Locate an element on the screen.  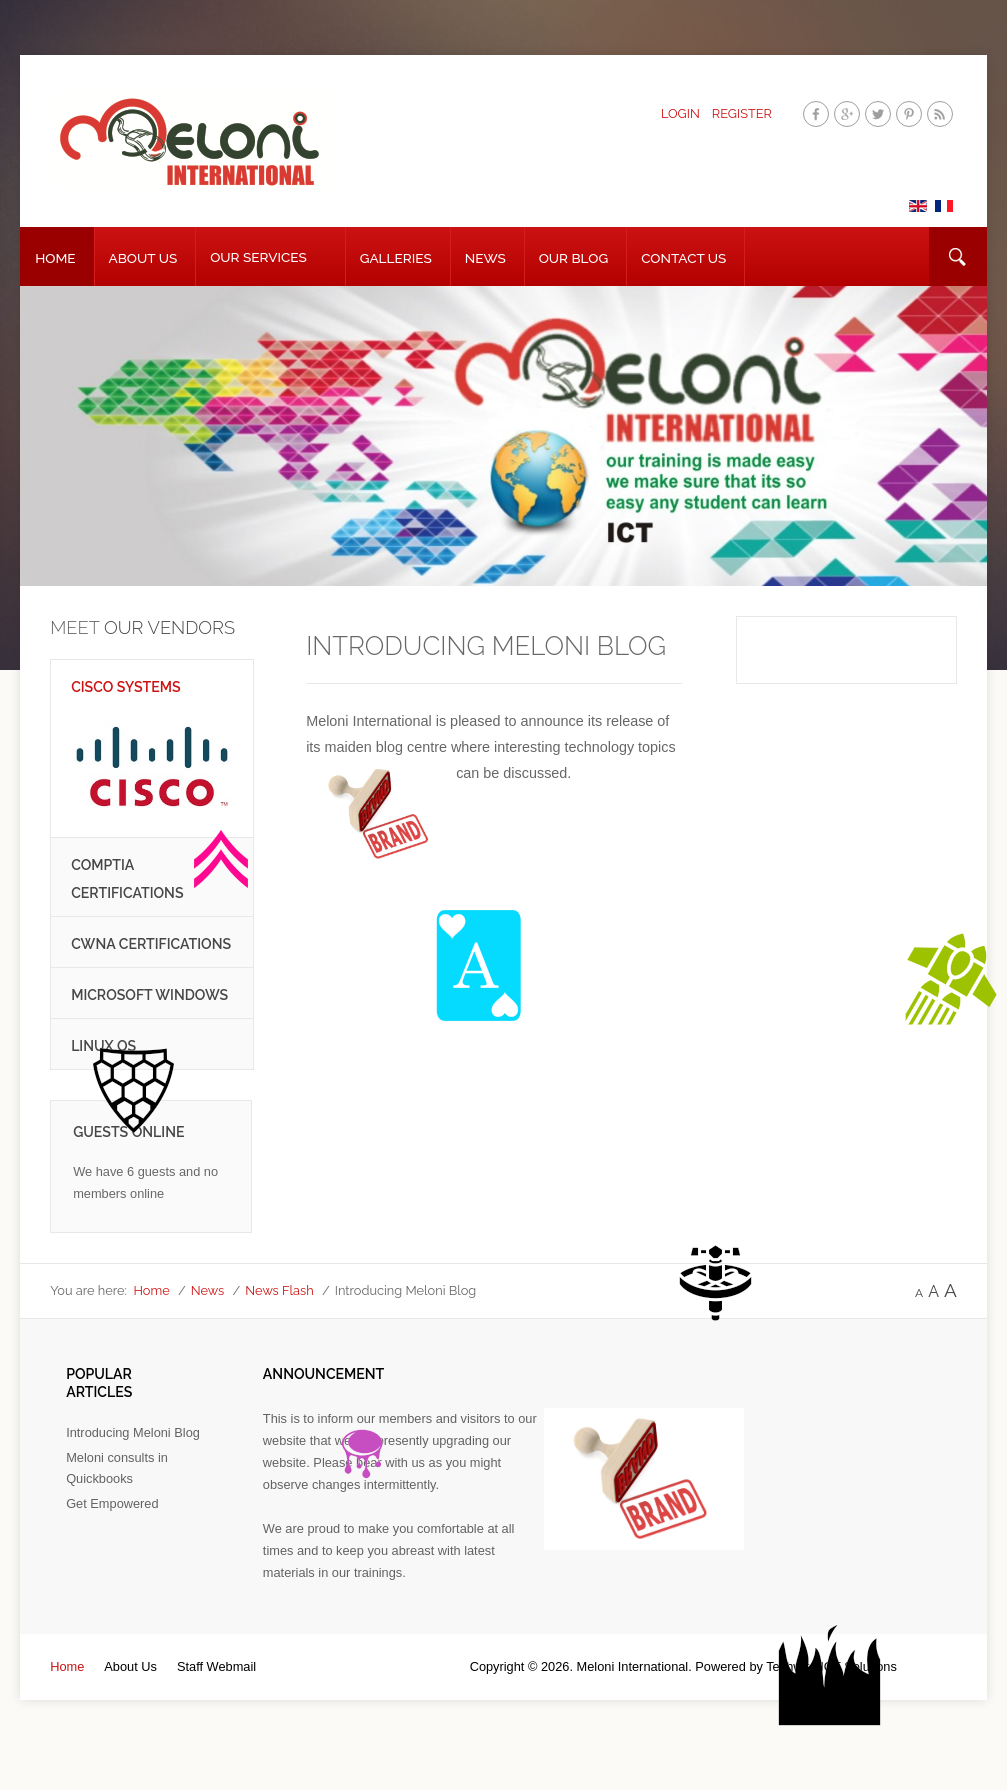
activate jetpack or boost ability is located at coordinates (951, 978).